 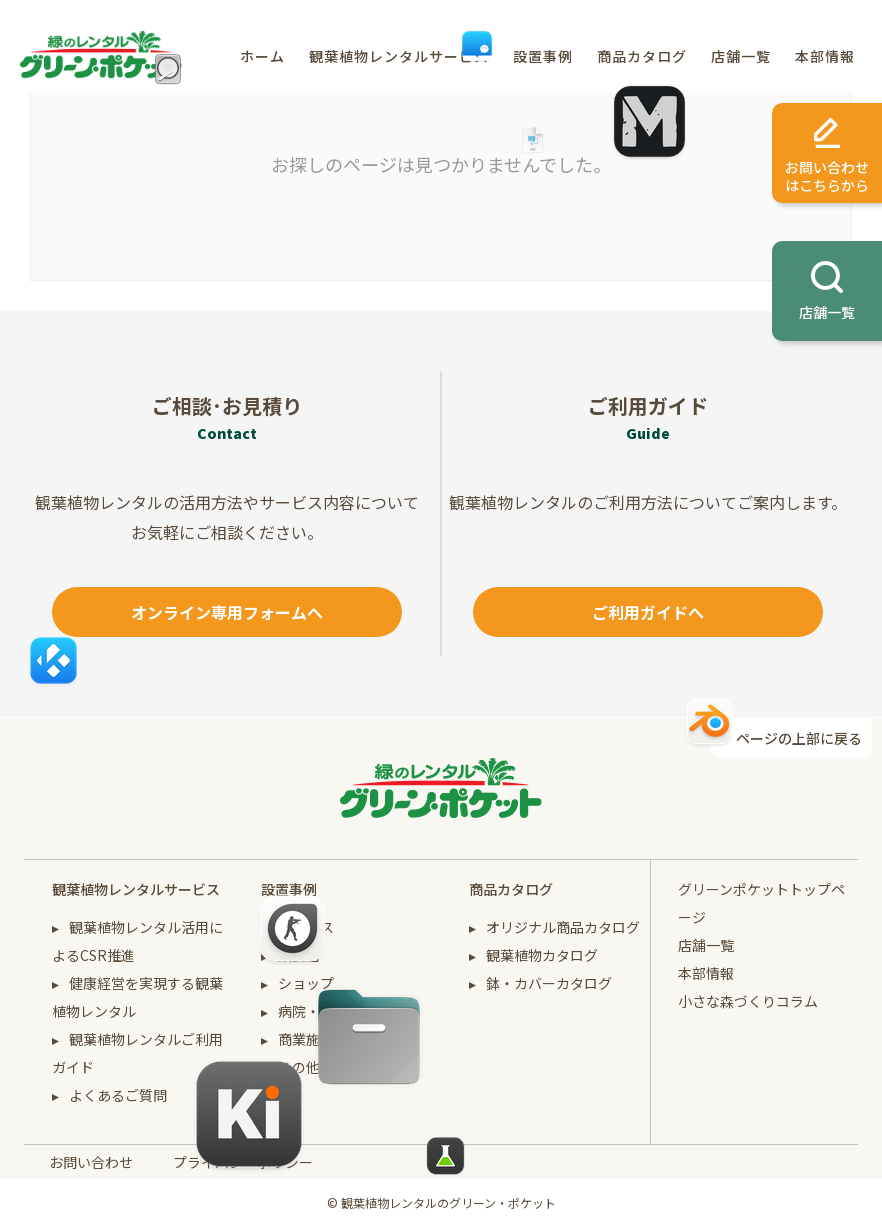 I want to click on open science or chemistry-related applications, so click(x=445, y=1156).